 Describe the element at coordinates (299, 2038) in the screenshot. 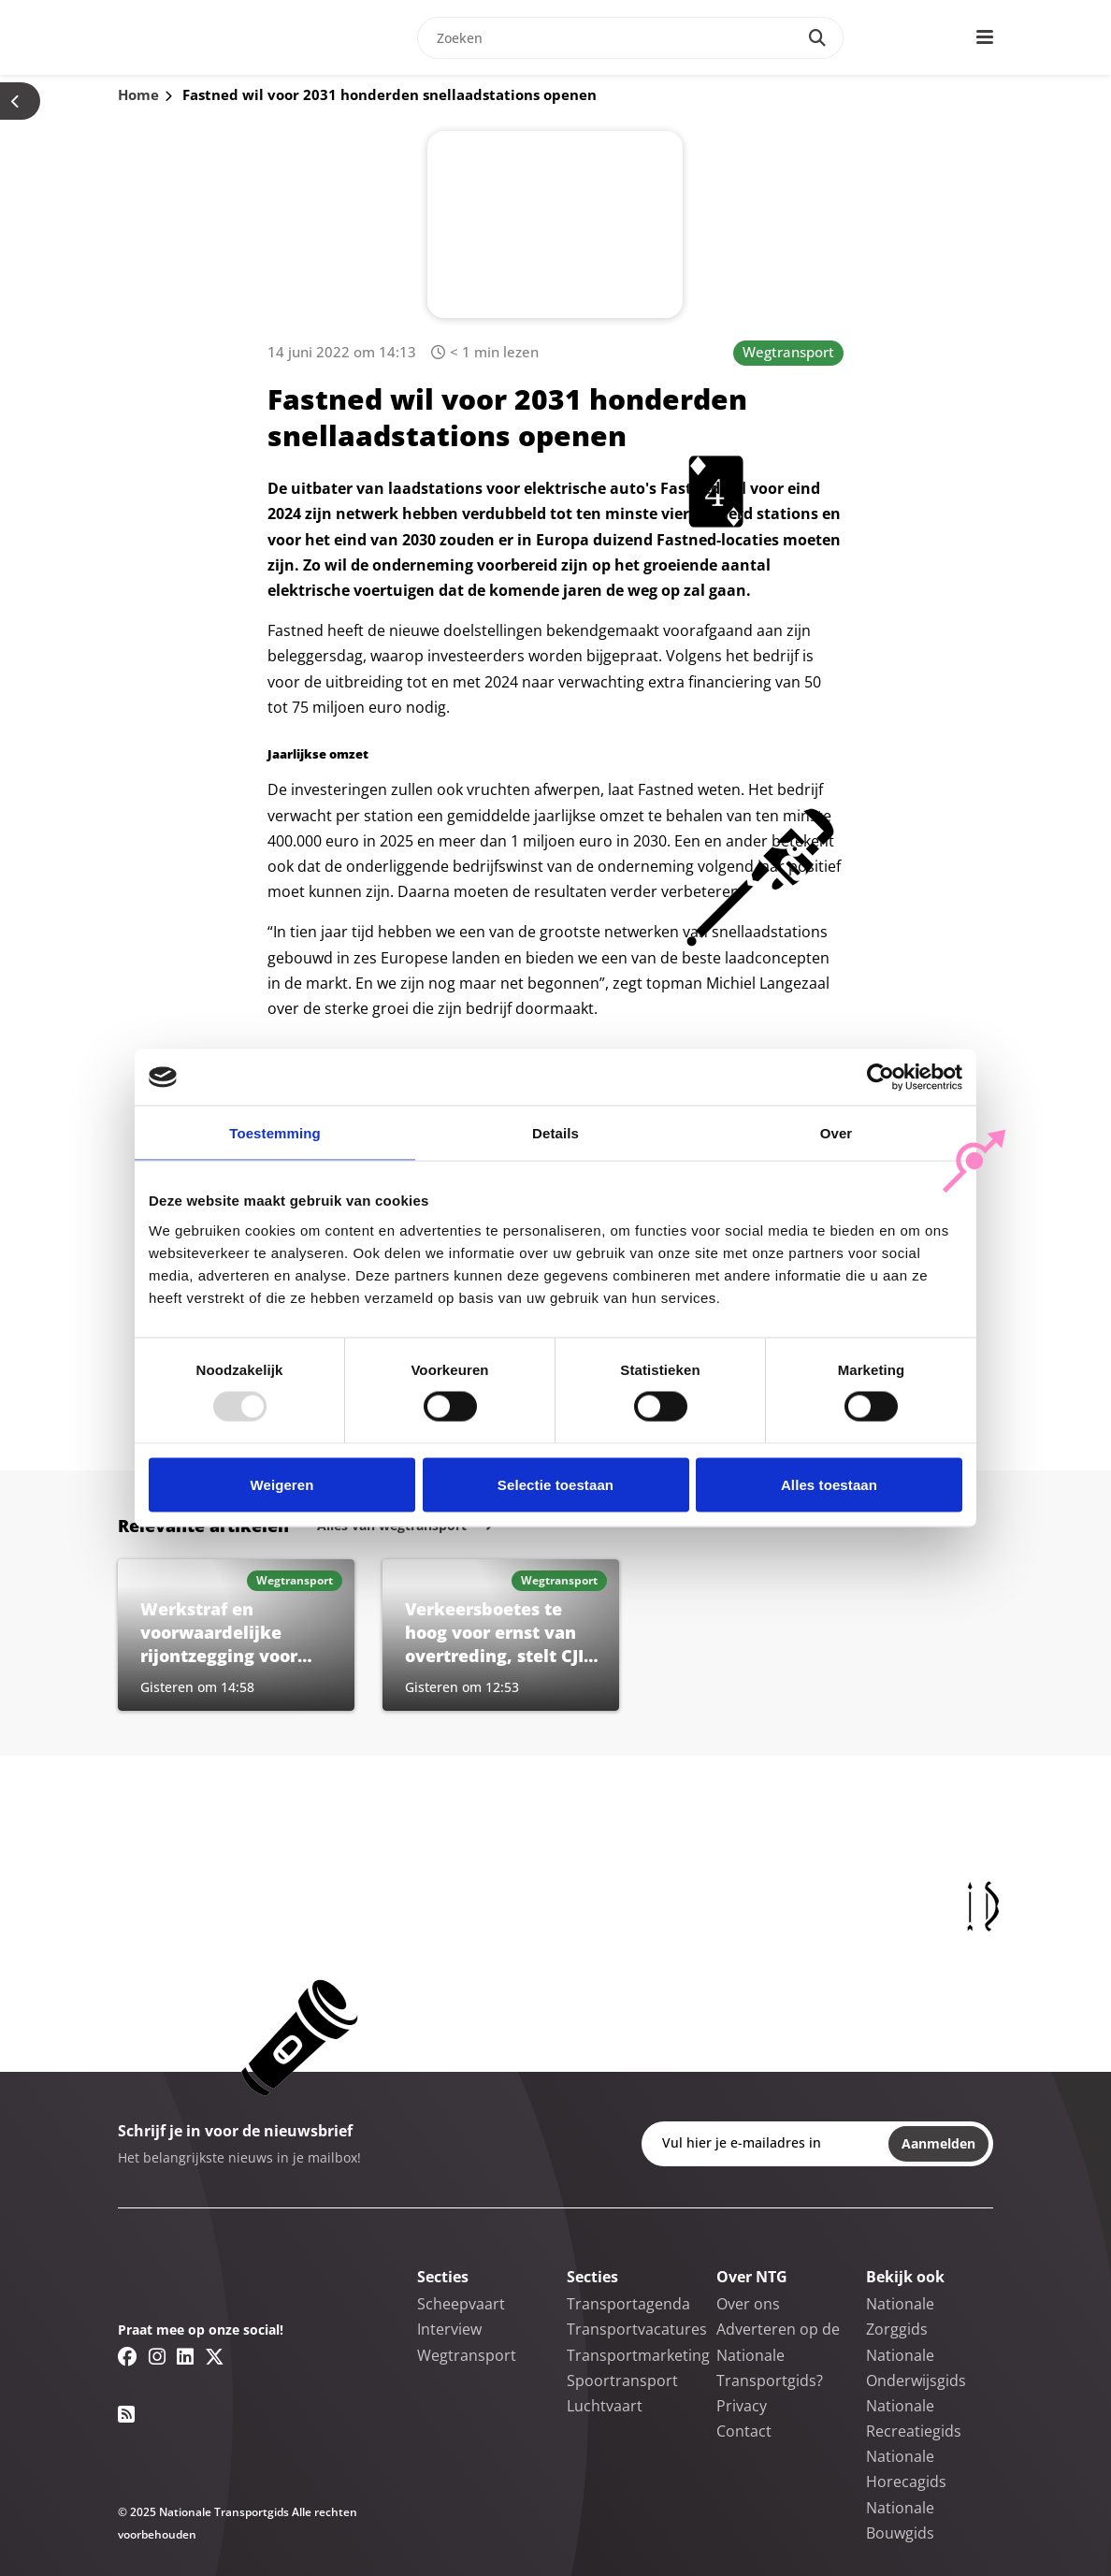

I see `toggle flashlight on/off` at that location.